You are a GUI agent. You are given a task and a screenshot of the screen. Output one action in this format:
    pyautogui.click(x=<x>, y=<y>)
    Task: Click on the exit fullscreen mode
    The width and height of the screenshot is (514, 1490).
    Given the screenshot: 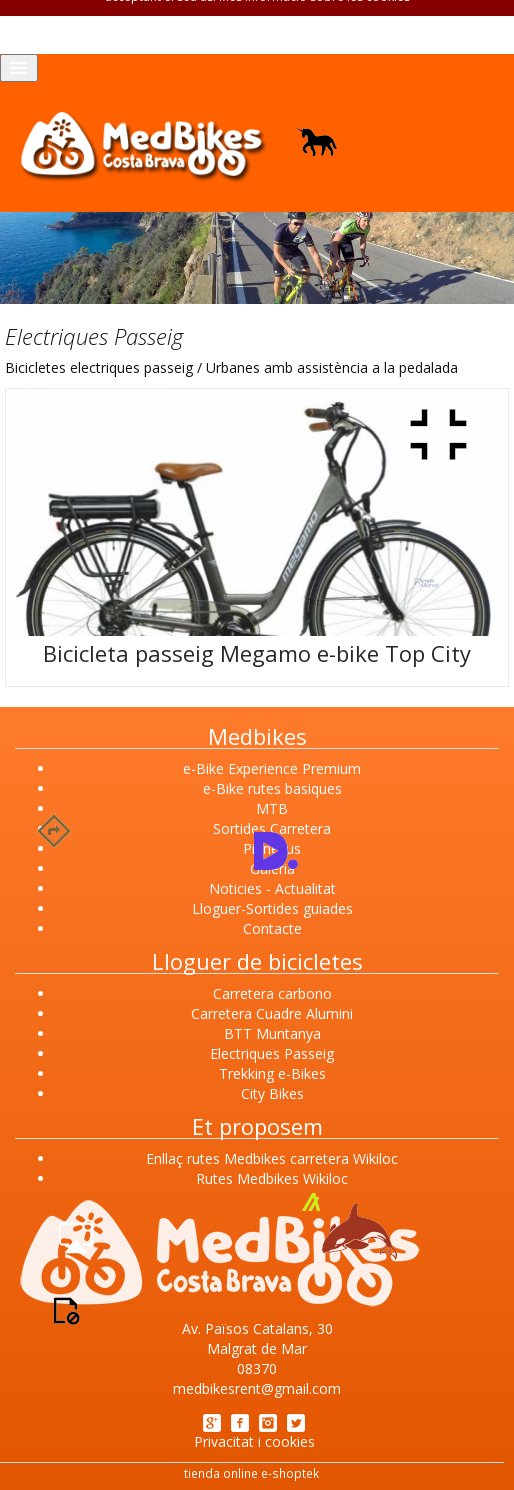 What is the action you would take?
    pyautogui.click(x=438, y=434)
    